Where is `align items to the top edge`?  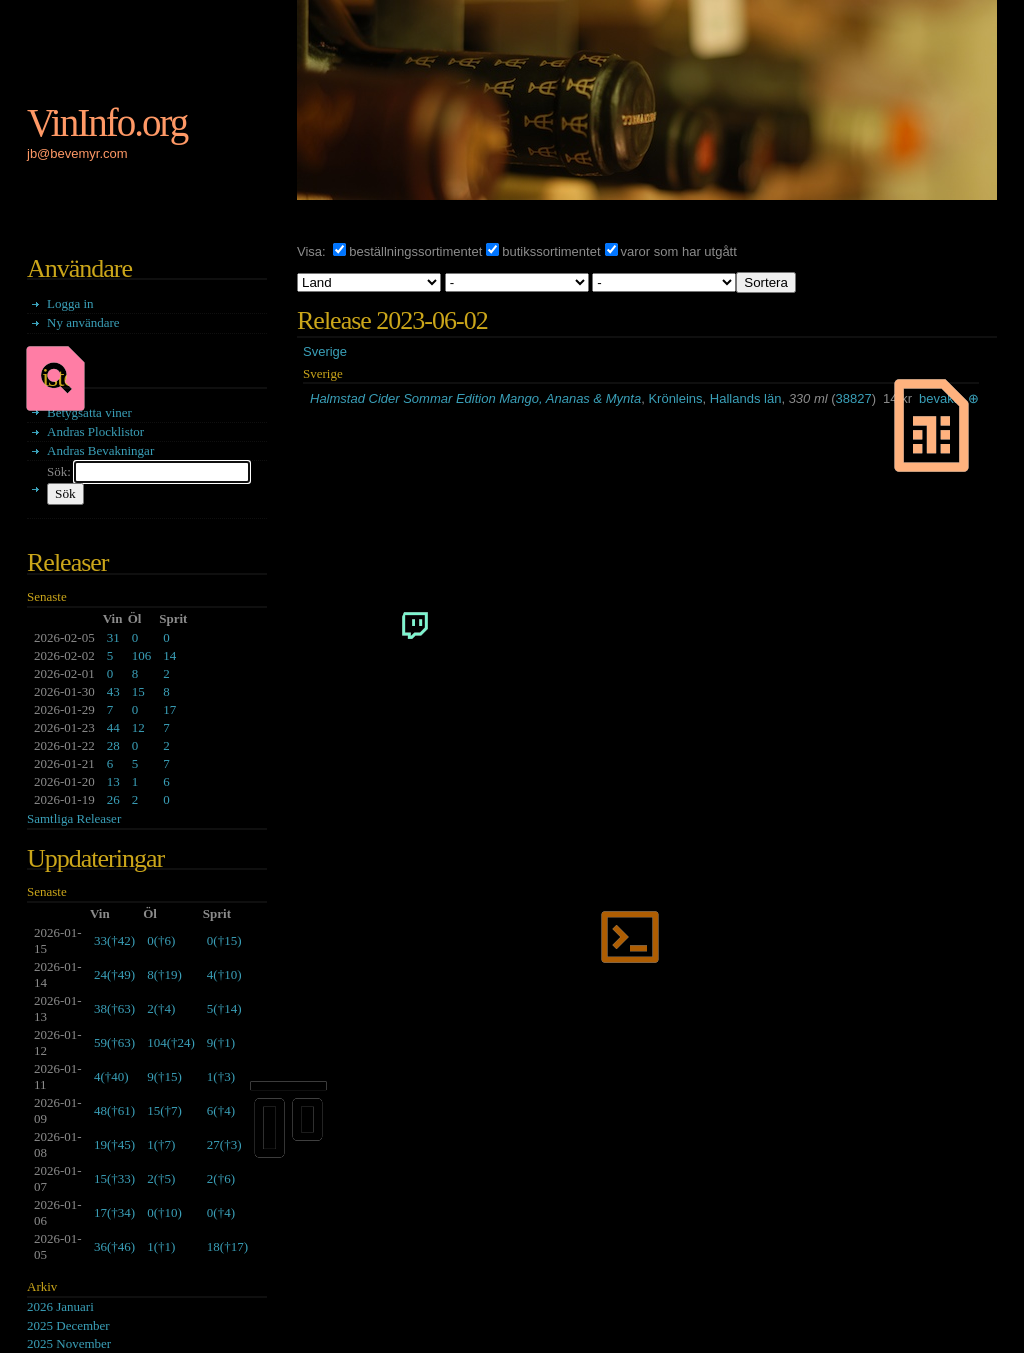 align items to the top edge is located at coordinates (288, 1119).